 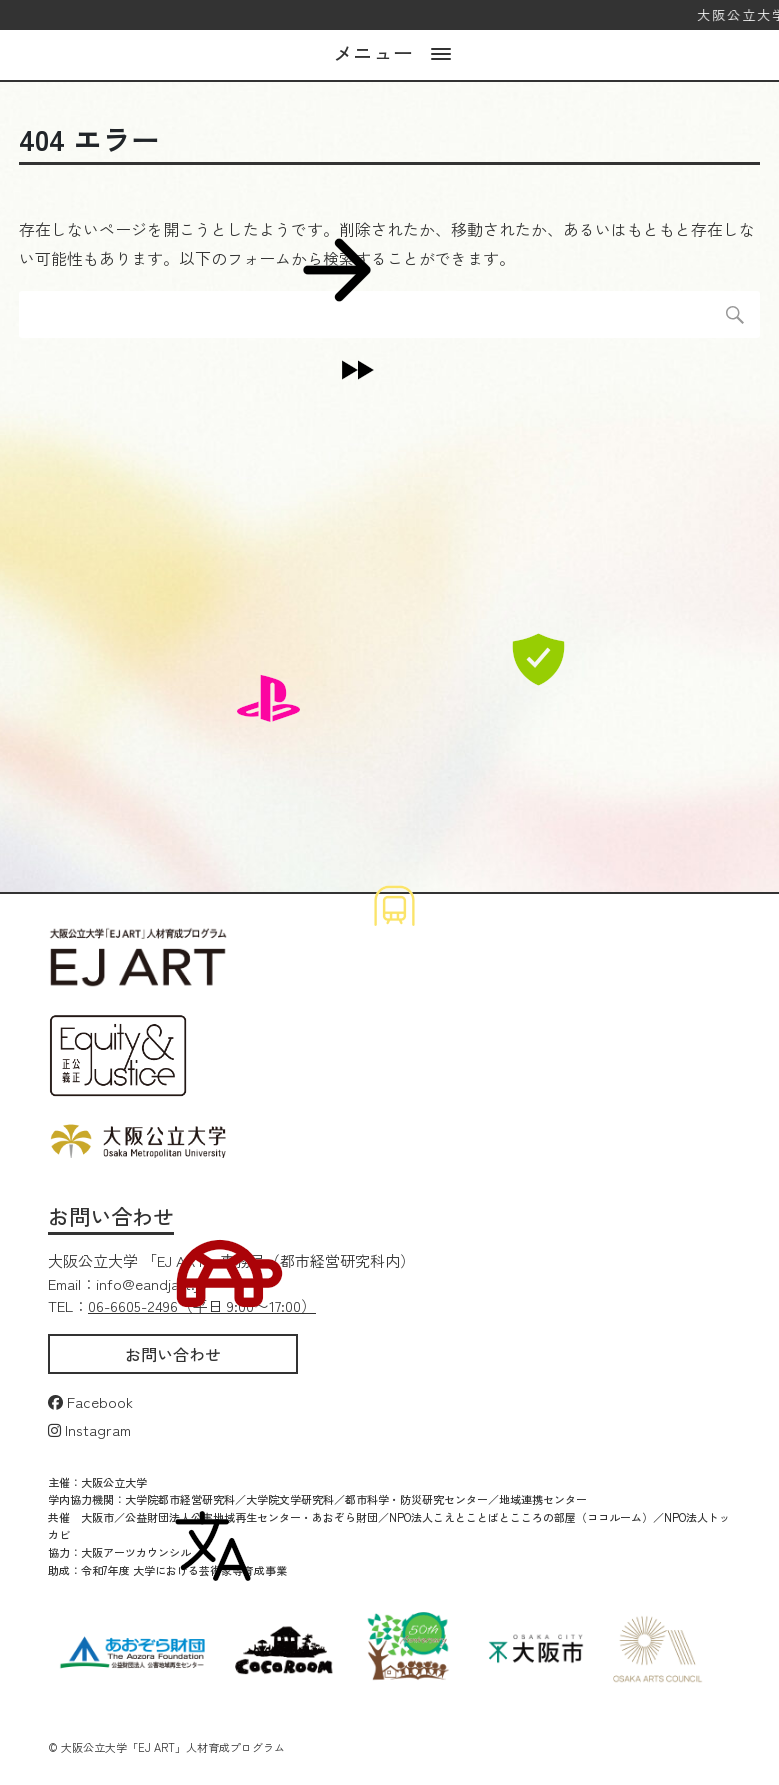 I want to click on playstation app or service, so click(x=268, y=698).